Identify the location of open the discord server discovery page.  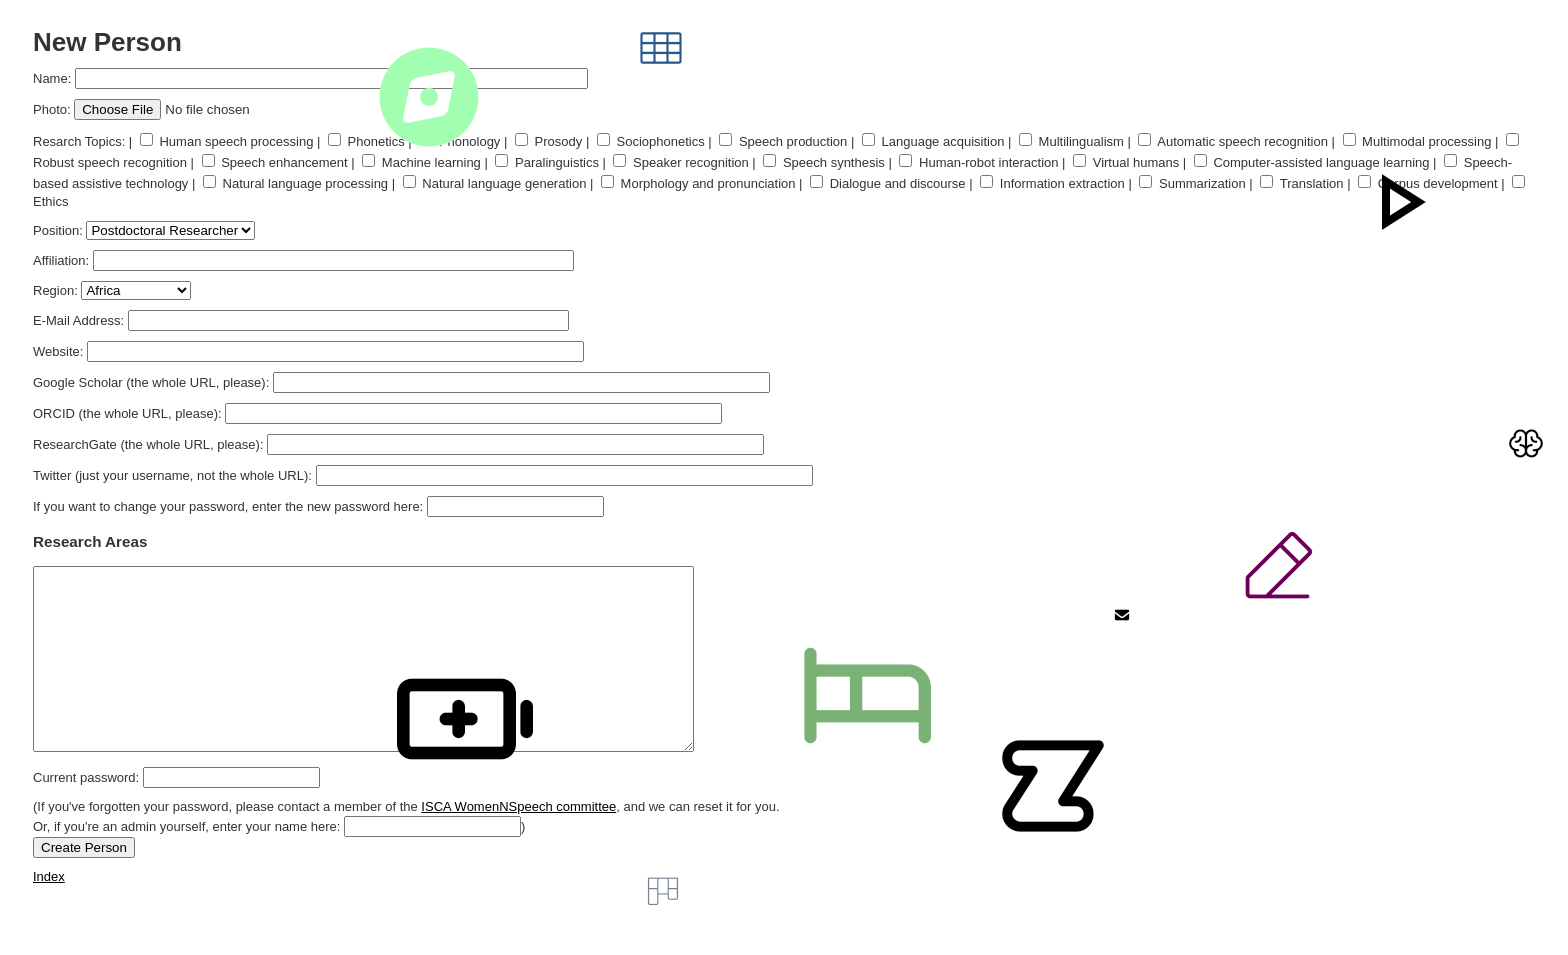
(429, 97).